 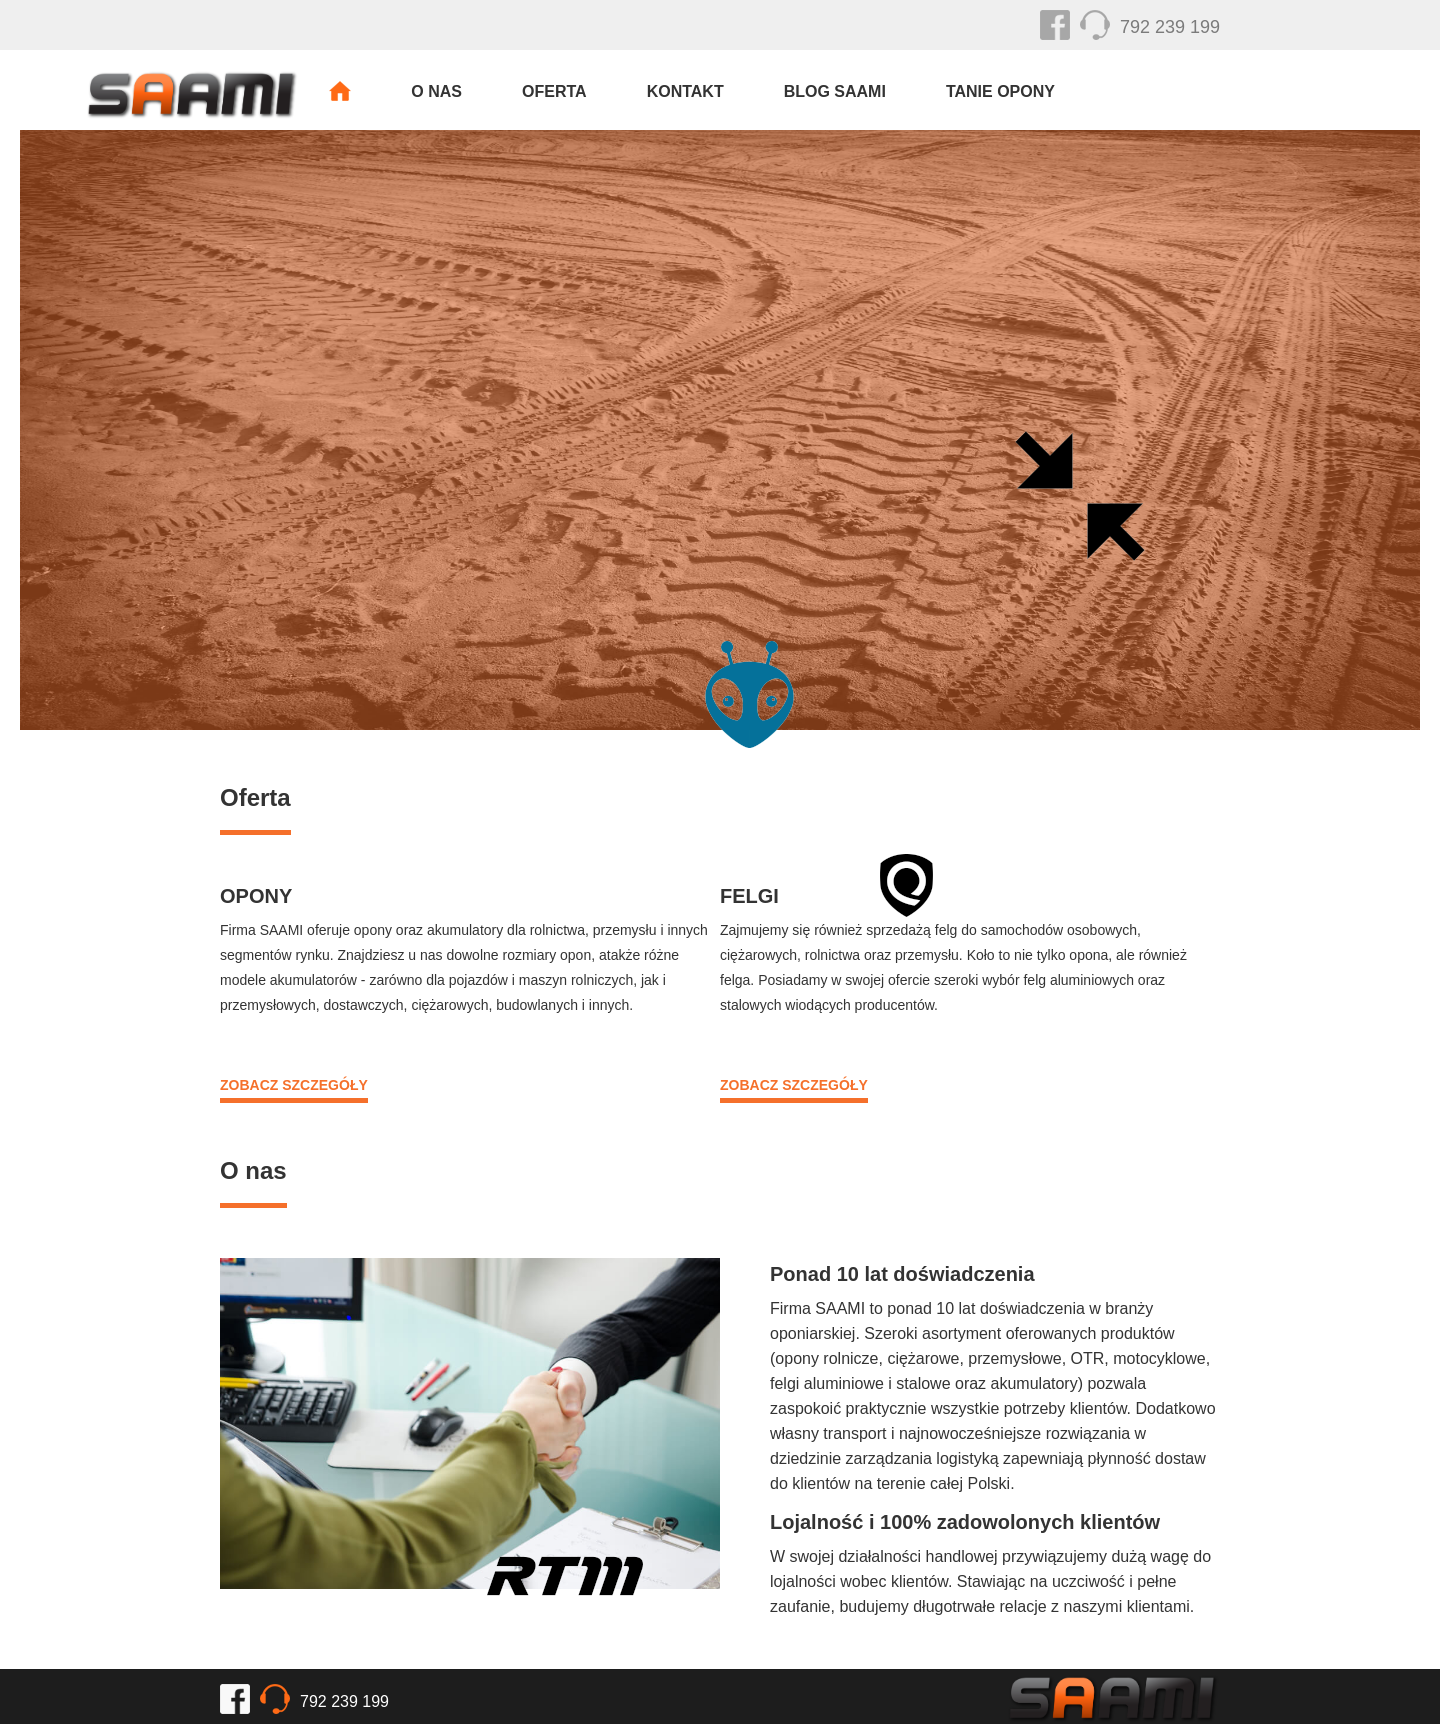 I want to click on RTM (Remember The Milk) app logo, so click(x=565, y=1576).